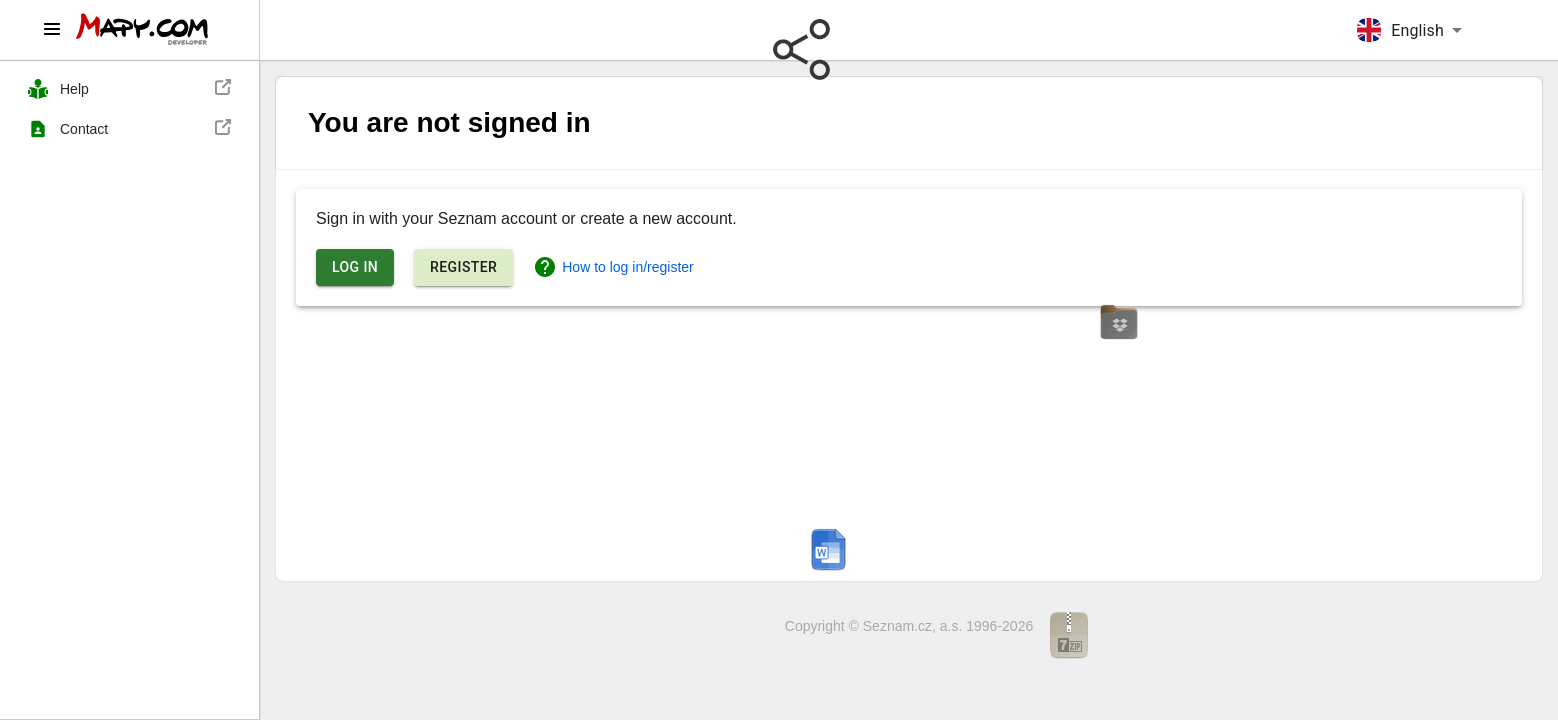  What do you see at coordinates (828, 549) in the screenshot?
I see `a microsoft word document file` at bounding box center [828, 549].